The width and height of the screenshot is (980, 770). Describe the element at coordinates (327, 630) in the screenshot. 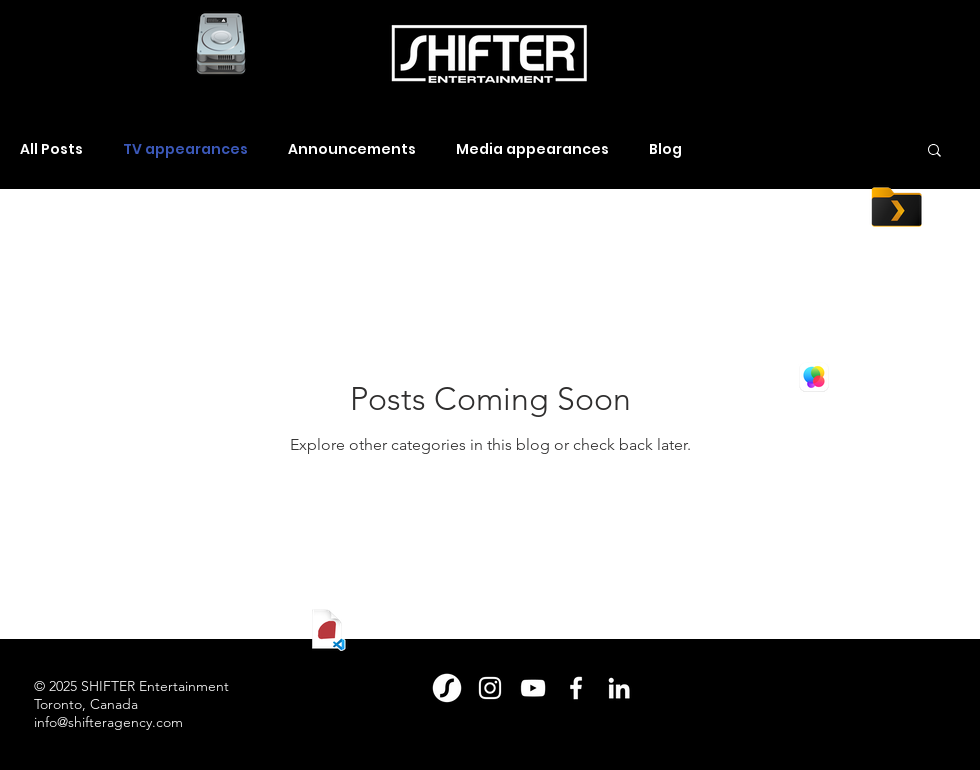

I see `open a ruby file in visual studio code` at that location.